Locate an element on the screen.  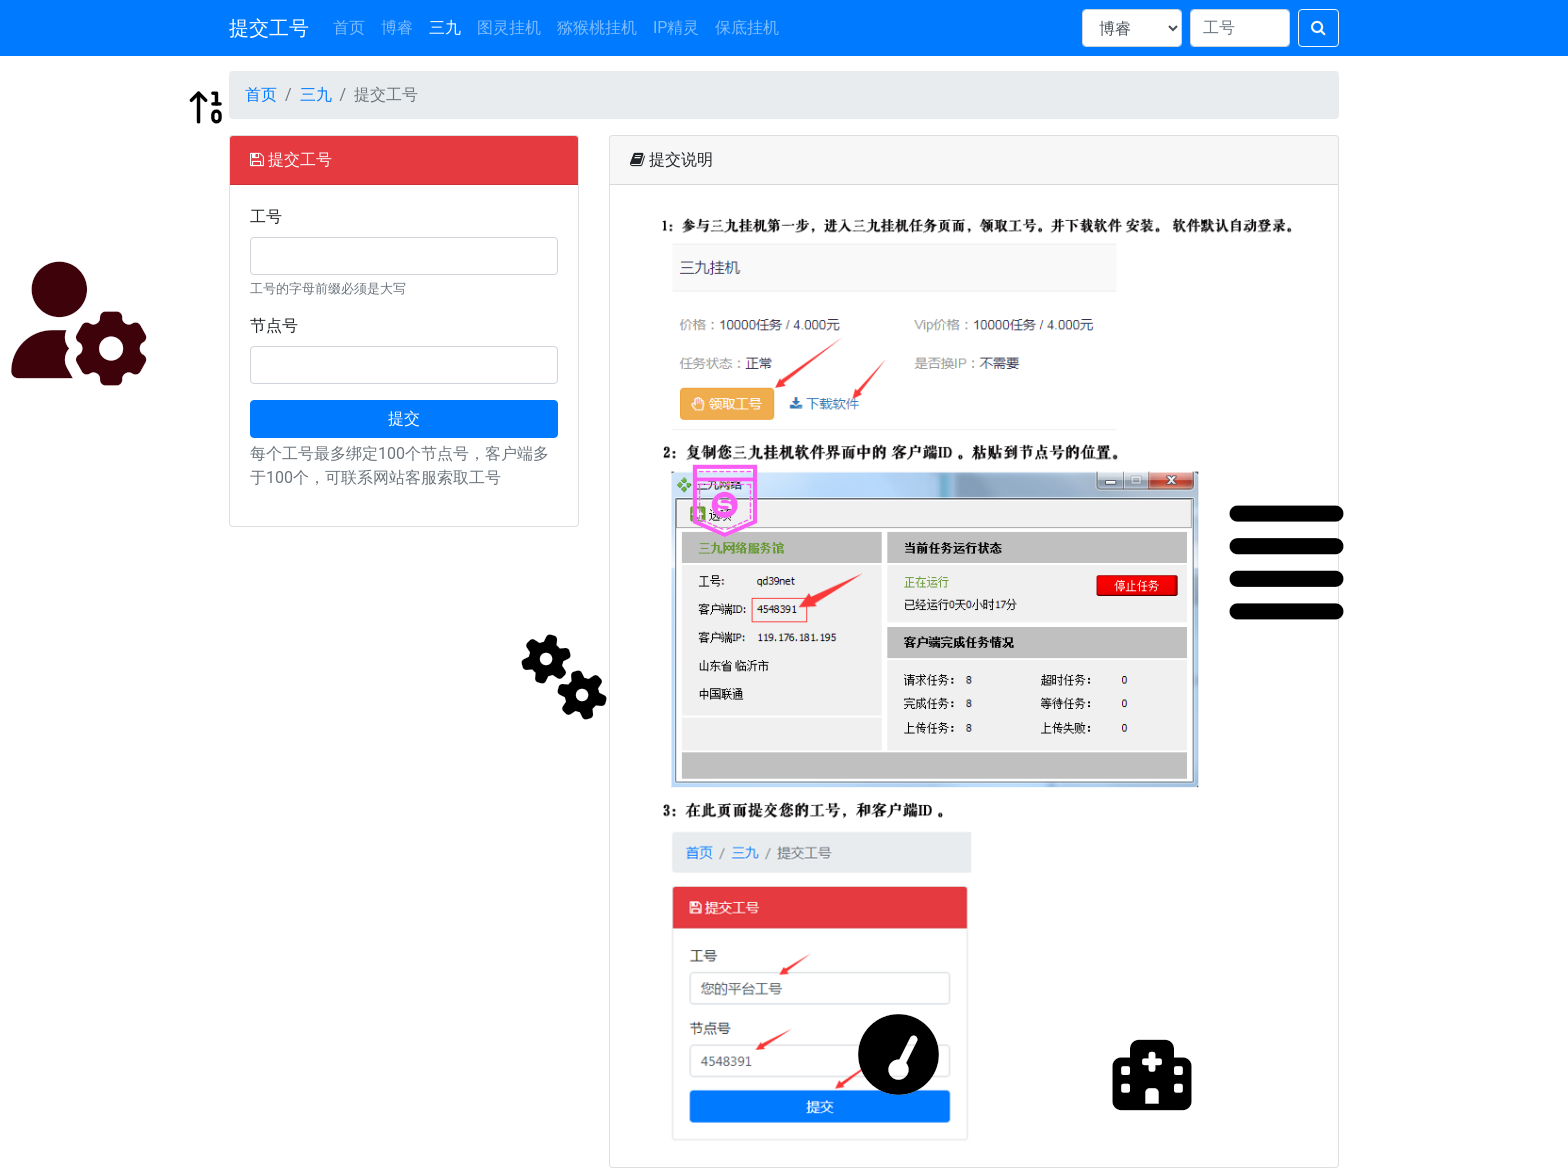
view system performance or speed metrics is located at coordinates (898, 1054).